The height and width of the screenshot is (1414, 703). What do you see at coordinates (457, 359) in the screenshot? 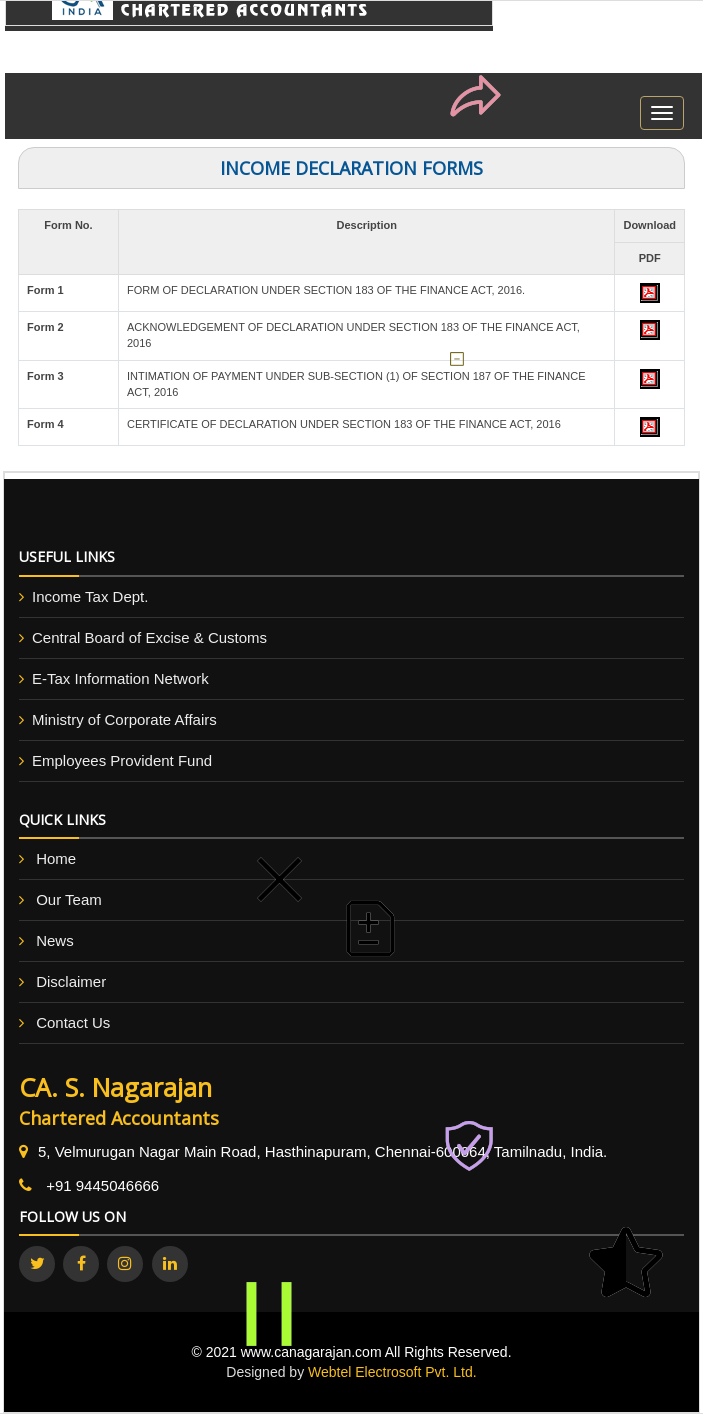
I see `remove item from diff comparison` at bounding box center [457, 359].